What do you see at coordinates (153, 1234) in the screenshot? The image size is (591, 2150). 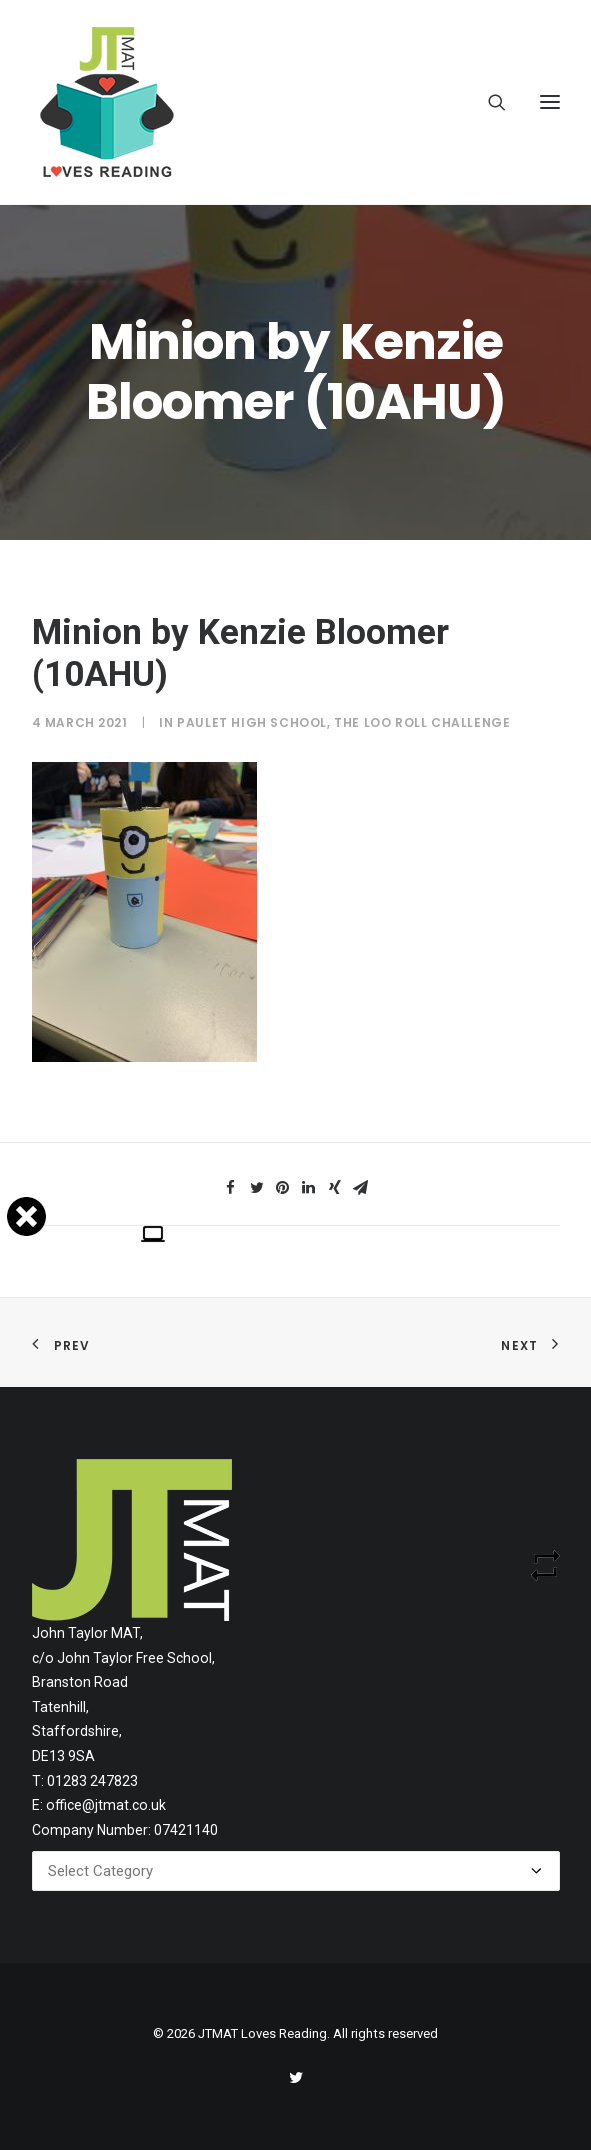 I see `access desktop or computer settings` at bounding box center [153, 1234].